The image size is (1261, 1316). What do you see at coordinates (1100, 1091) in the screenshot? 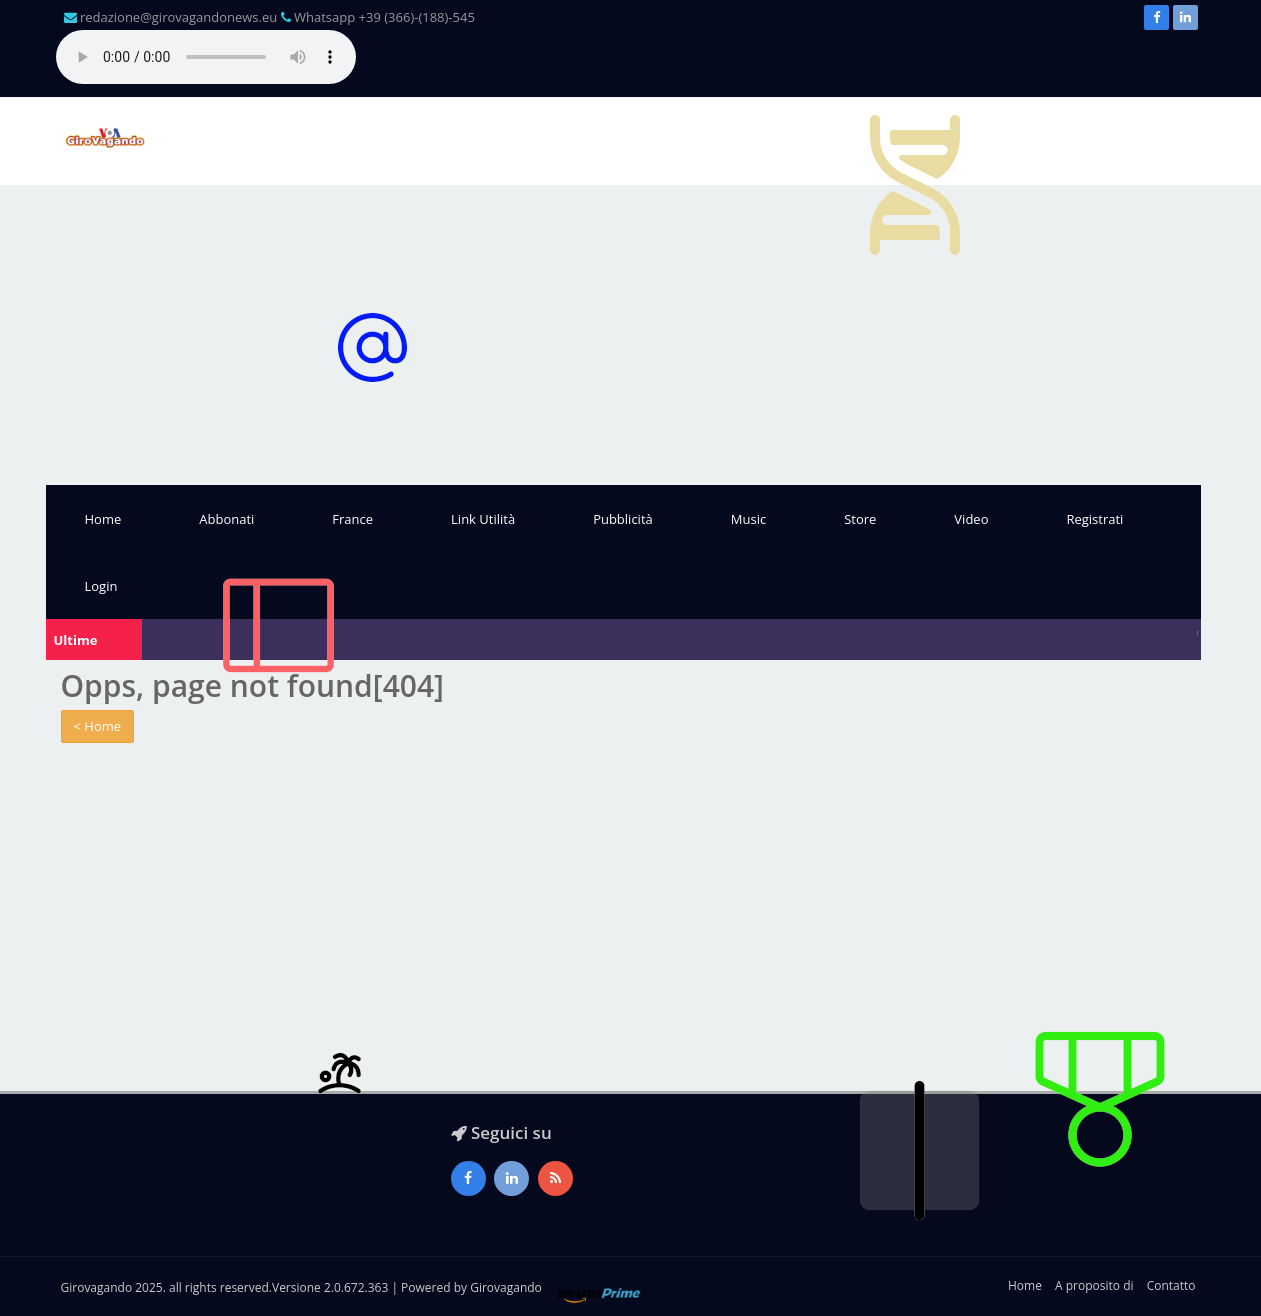
I see `view achievements or awards` at bounding box center [1100, 1091].